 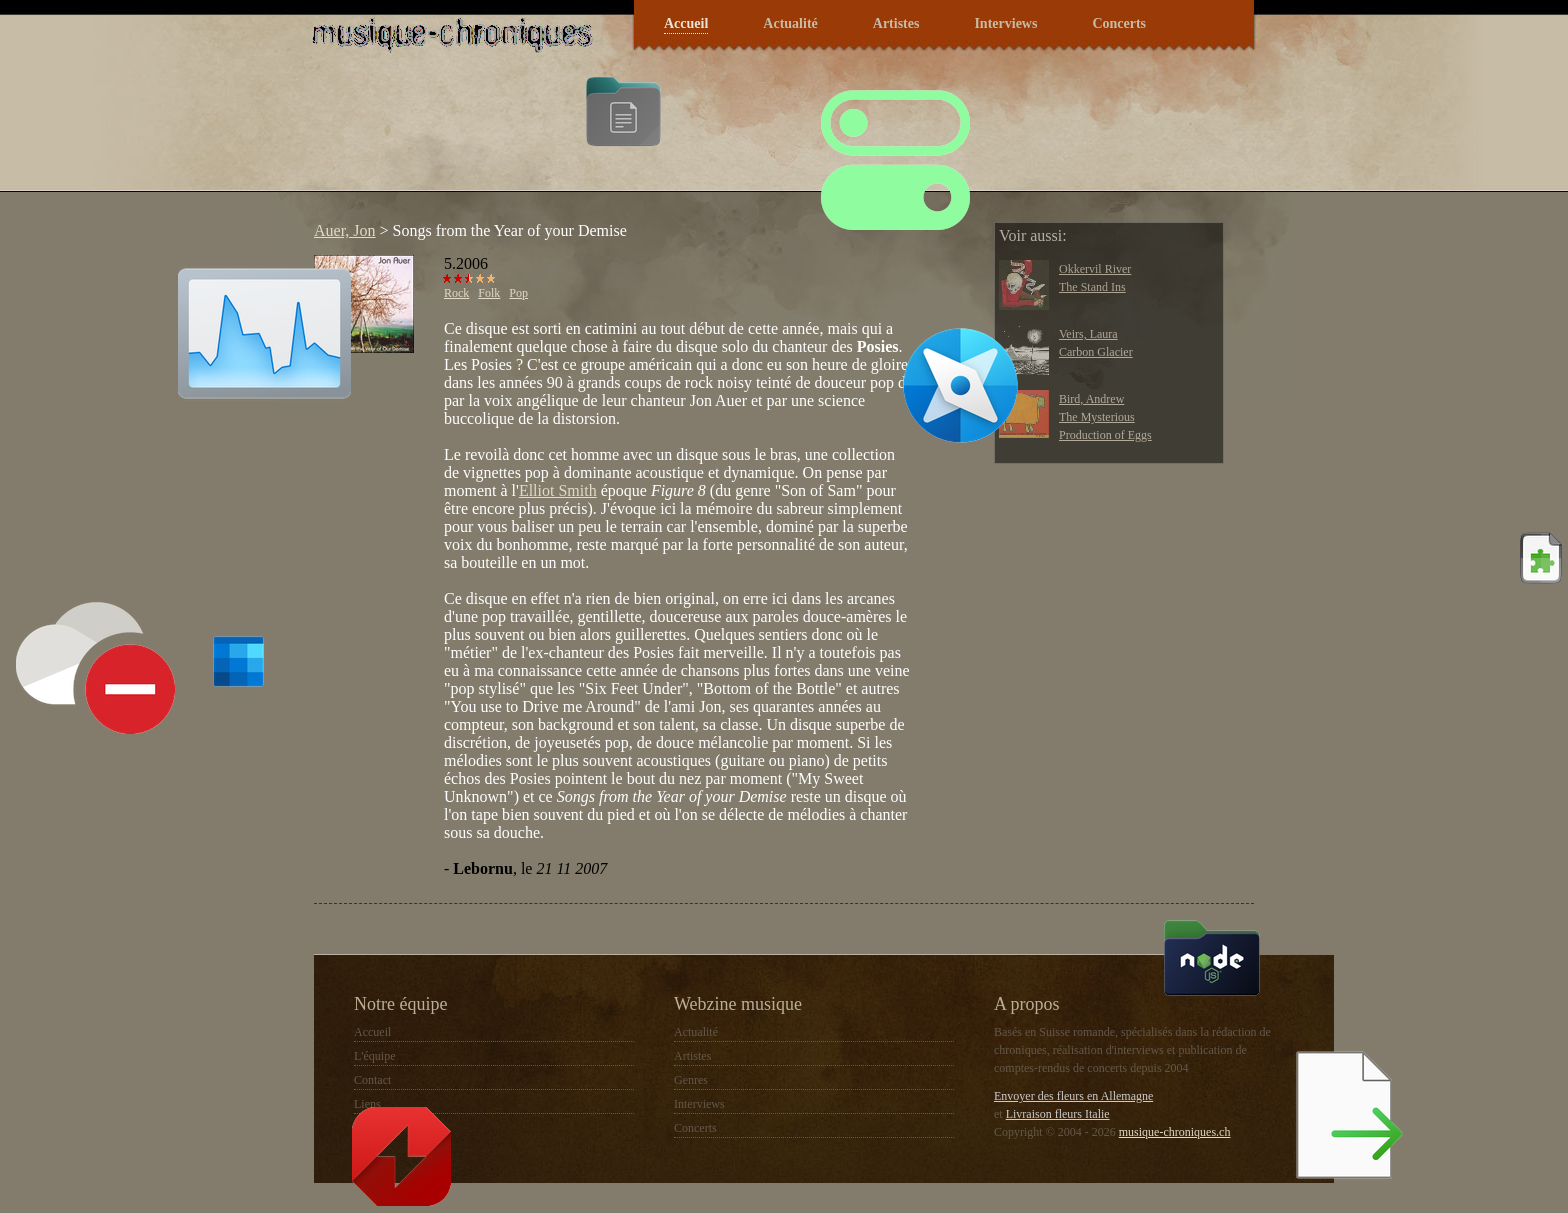 I want to click on open folder containing node.js project files, so click(x=1211, y=960).